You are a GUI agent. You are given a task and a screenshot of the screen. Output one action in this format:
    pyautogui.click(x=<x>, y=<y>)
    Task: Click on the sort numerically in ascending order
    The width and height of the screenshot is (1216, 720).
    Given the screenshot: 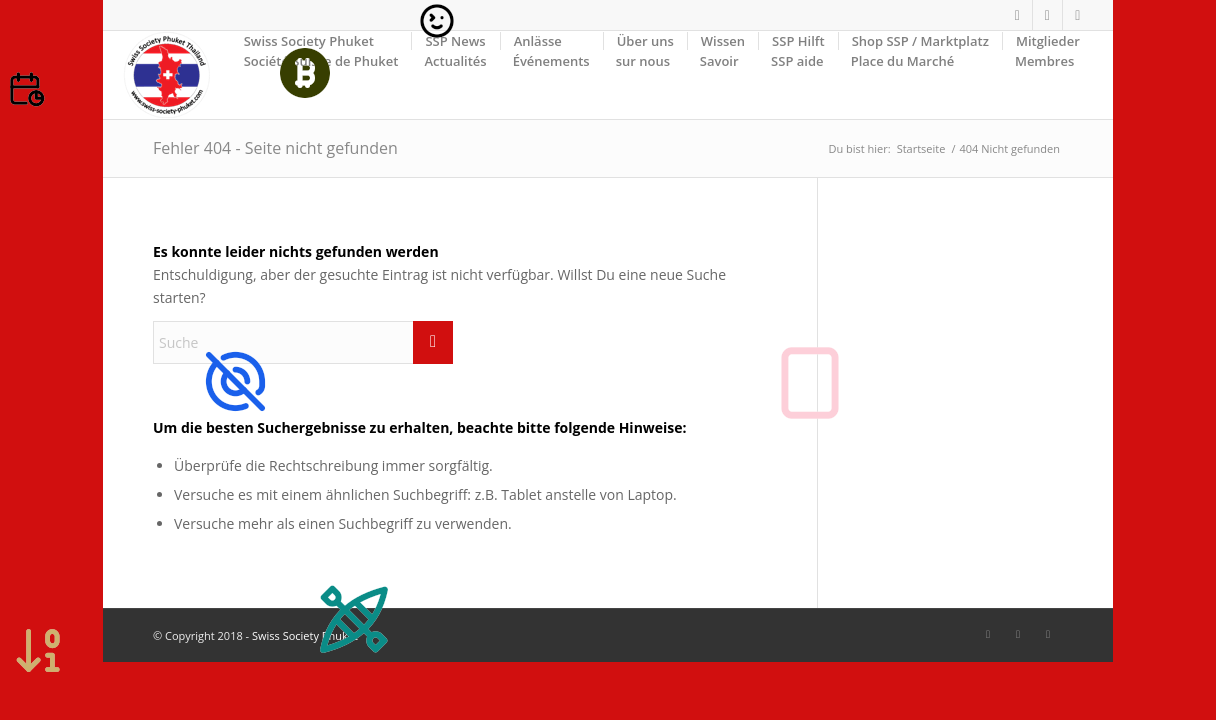 What is the action you would take?
    pyautogui.click(x=40, y=650)
    